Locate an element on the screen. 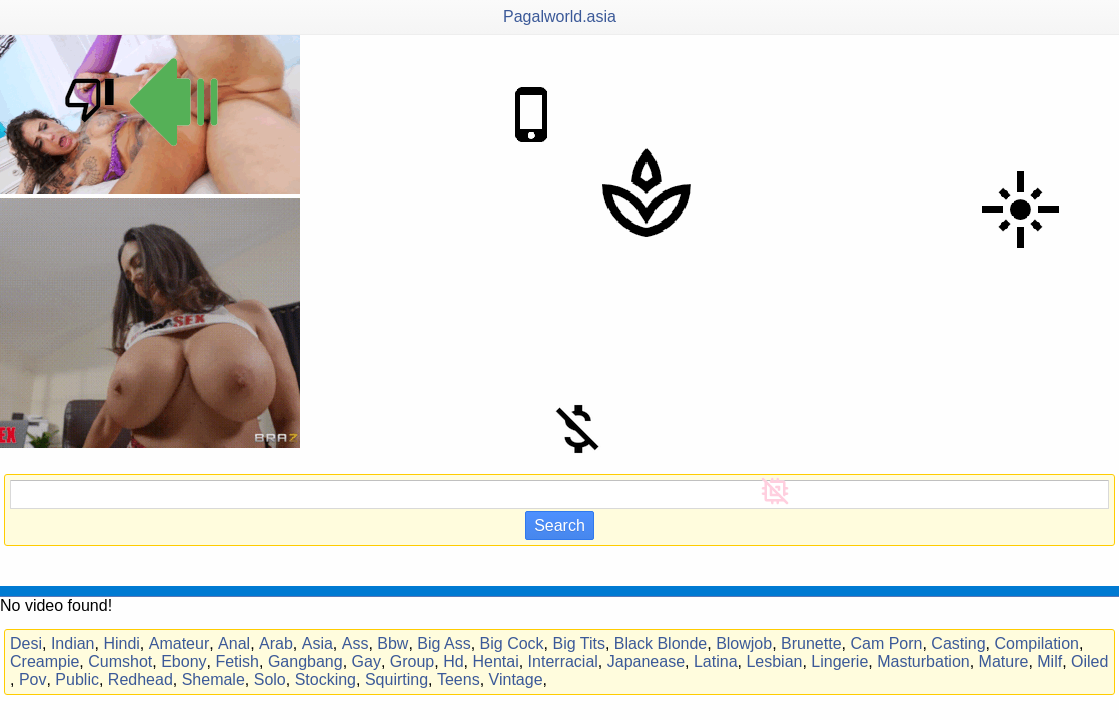 This screenshot has width=1119, height=720. access spa or wellness features is located at coordinates (646, 192).